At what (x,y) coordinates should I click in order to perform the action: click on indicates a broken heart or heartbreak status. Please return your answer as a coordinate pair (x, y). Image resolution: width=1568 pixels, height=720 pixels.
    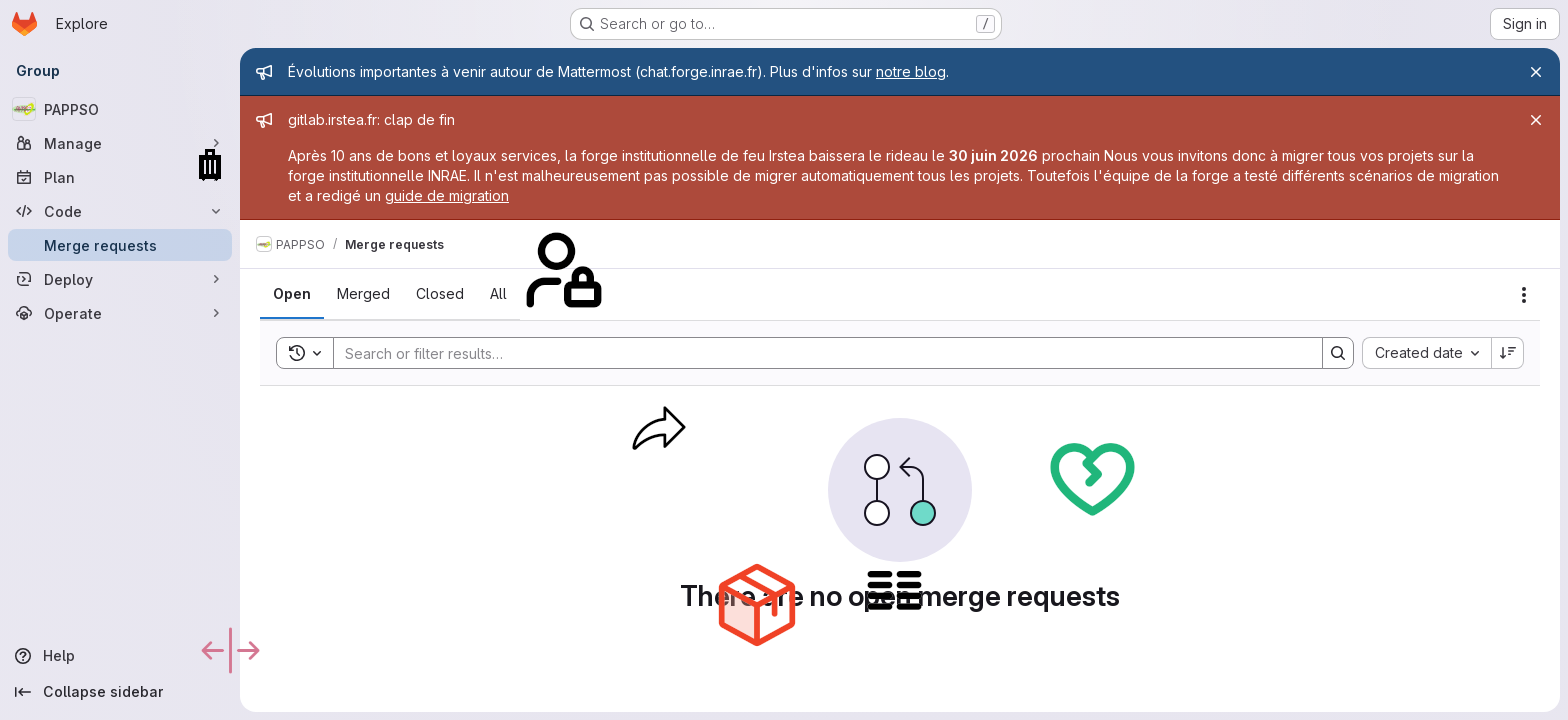
    Looking at the image, I should click on (1092, 476).